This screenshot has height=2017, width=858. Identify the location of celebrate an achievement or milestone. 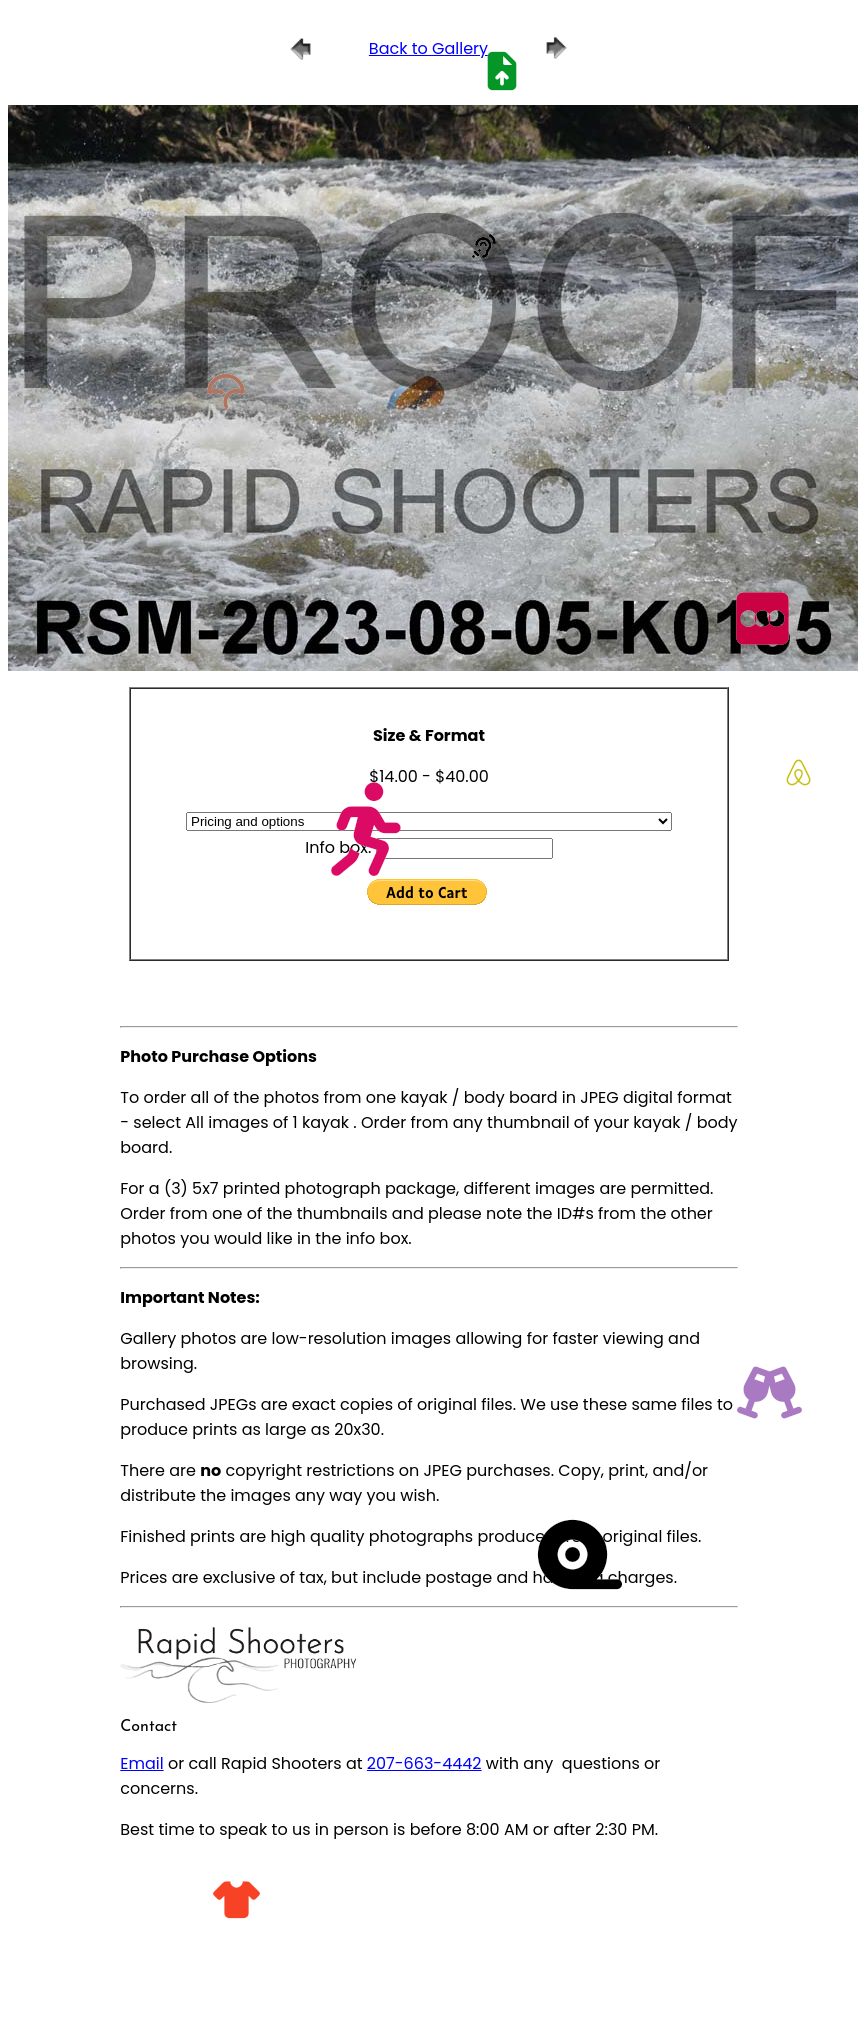
(769, 1392).